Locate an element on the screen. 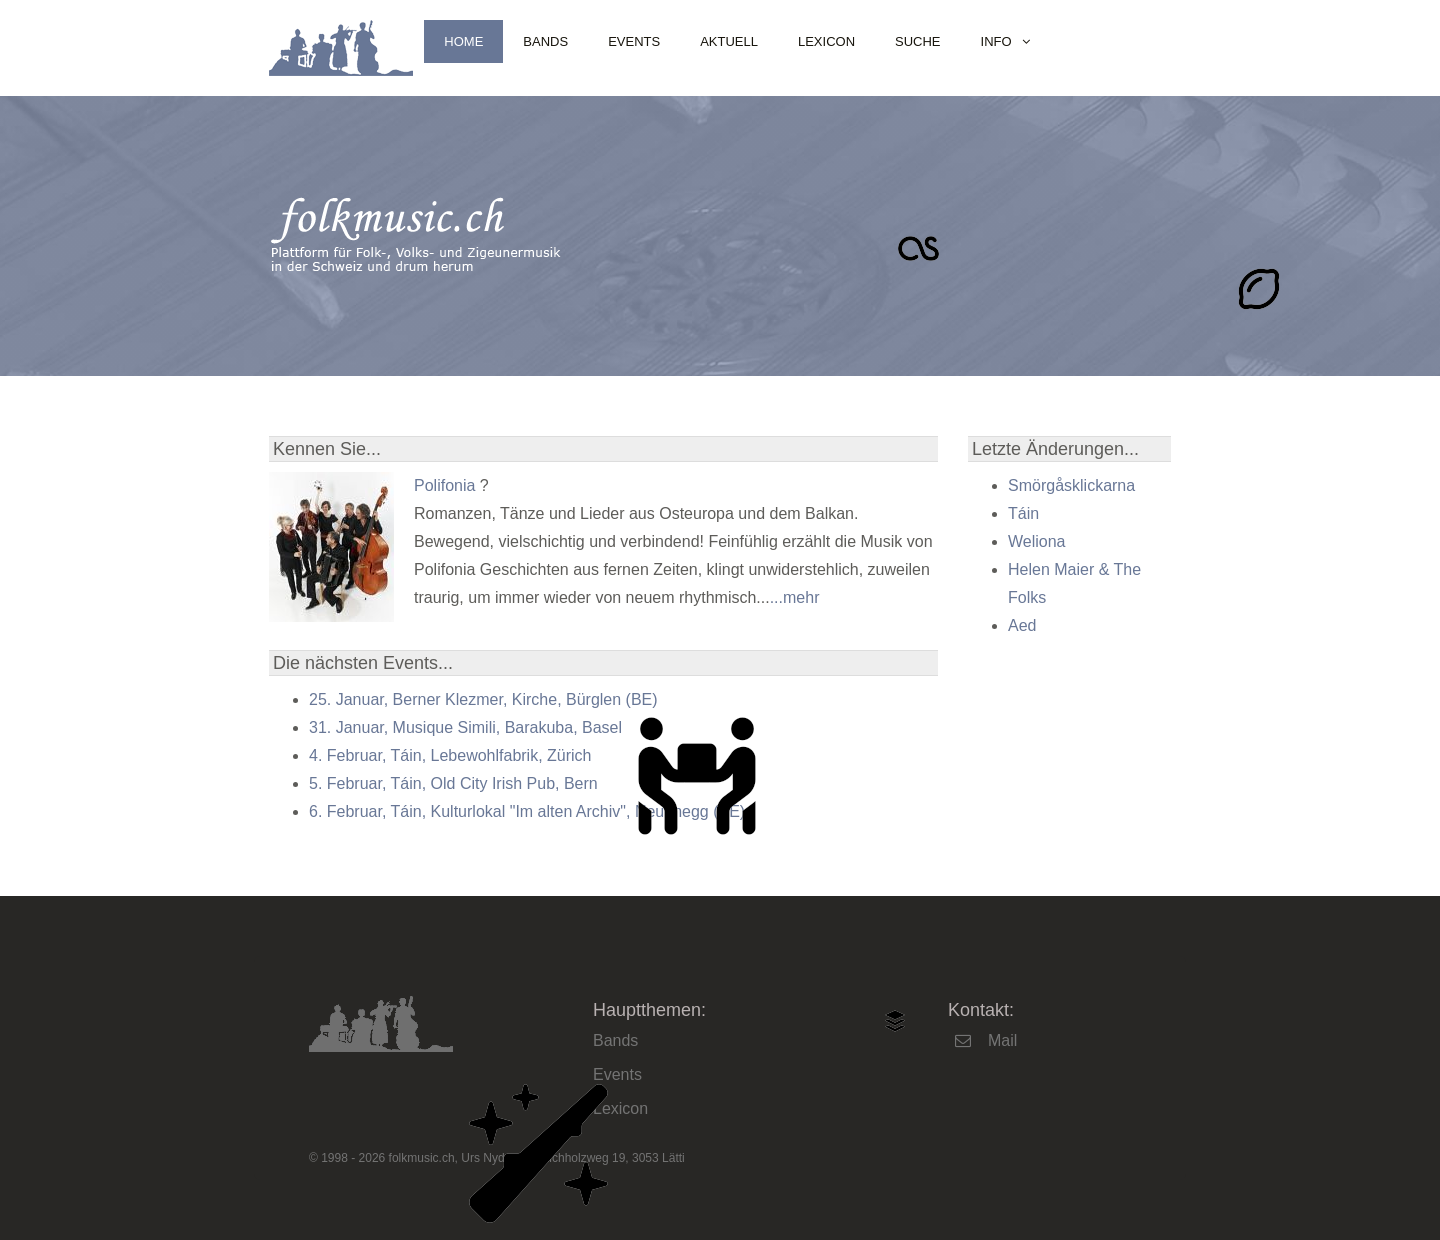 The width and height of the screenshot is (1440, 1240). connect to Last.fm account is located at coordinates (918, 248).